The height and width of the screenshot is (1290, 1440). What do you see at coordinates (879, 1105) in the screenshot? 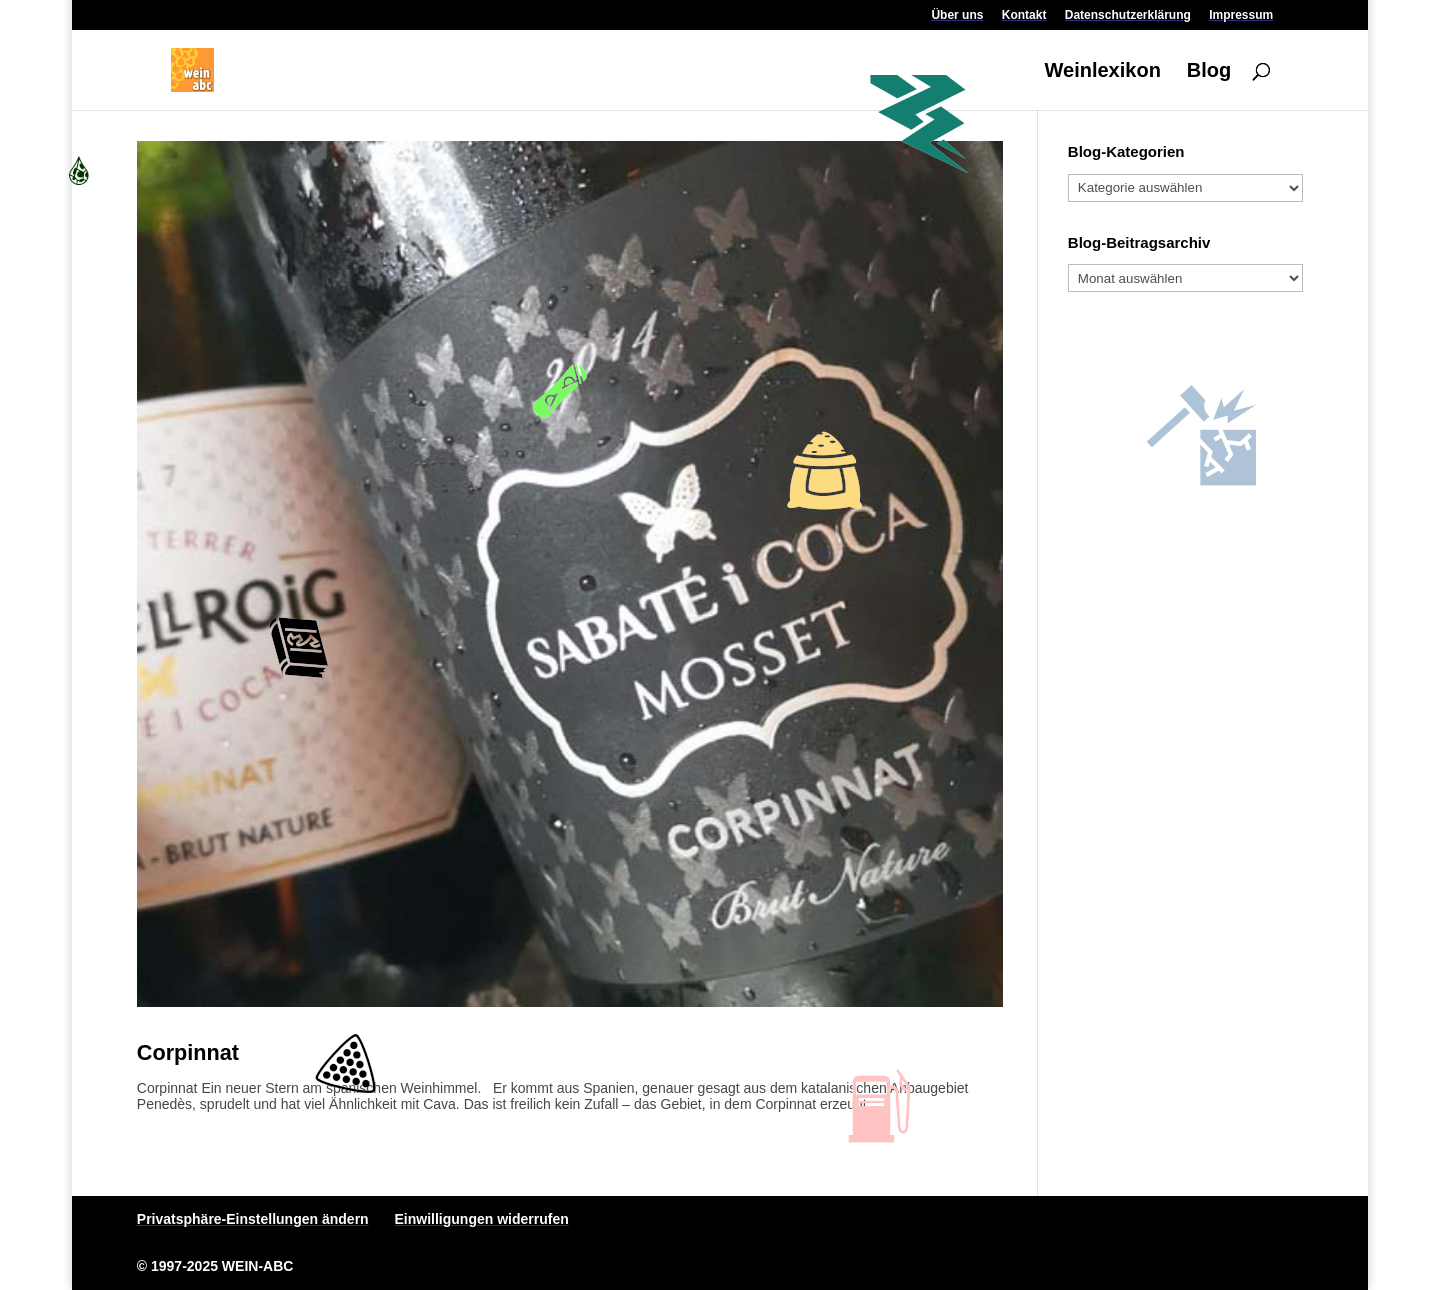
I see `find nearby gas stations` at bounding box center [879, 1105].